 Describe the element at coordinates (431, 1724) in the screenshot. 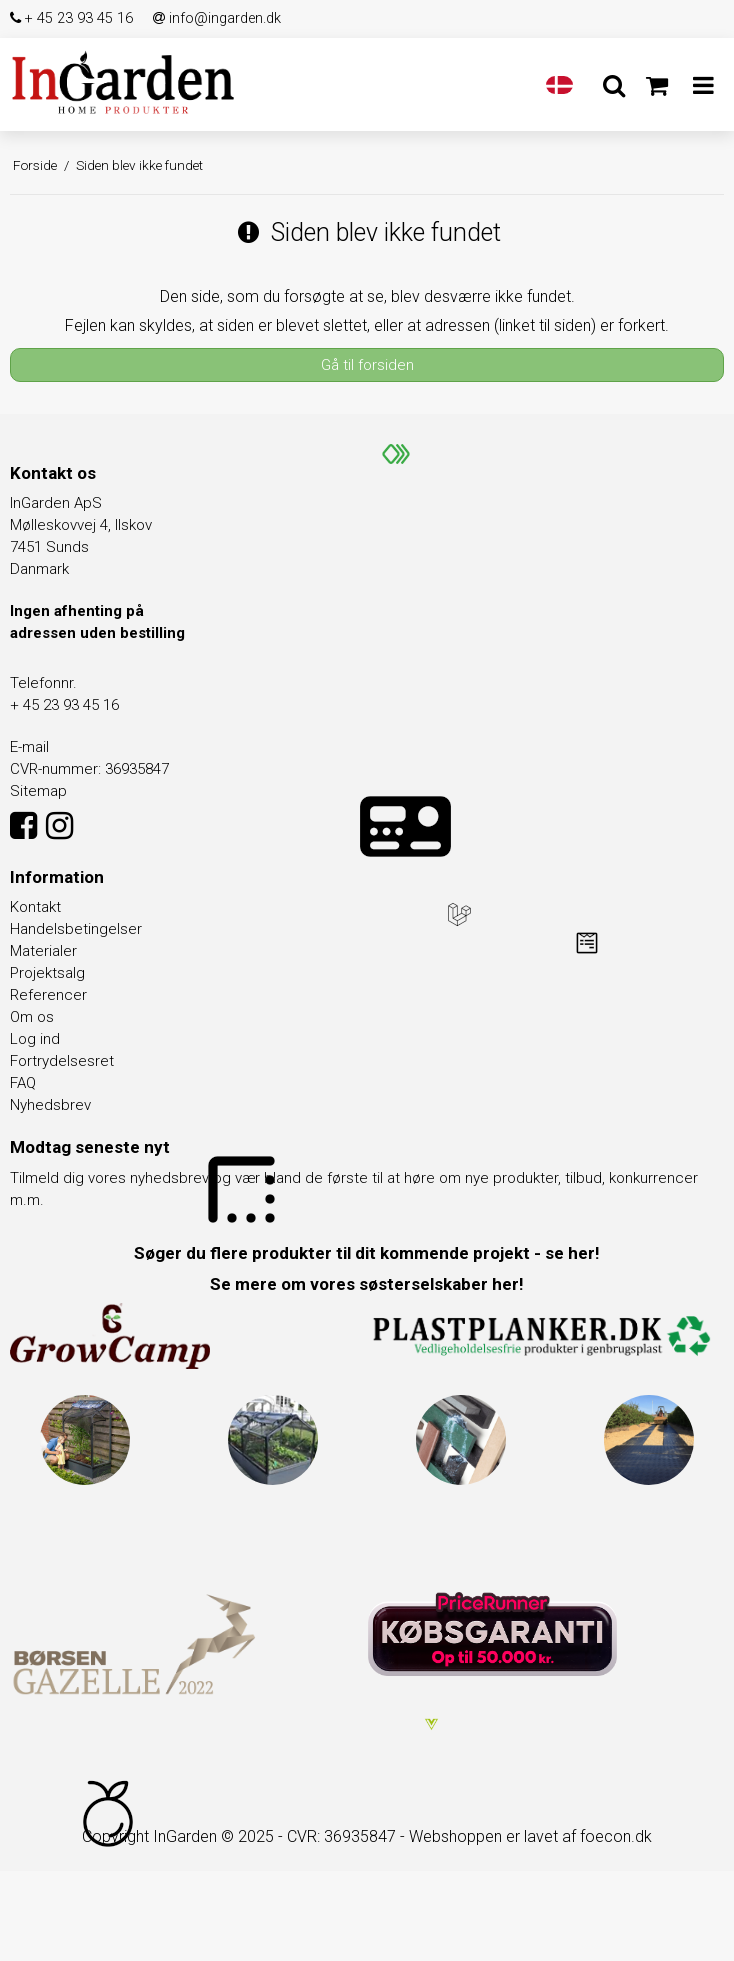

I see `Vue.js framework logo` at that location.